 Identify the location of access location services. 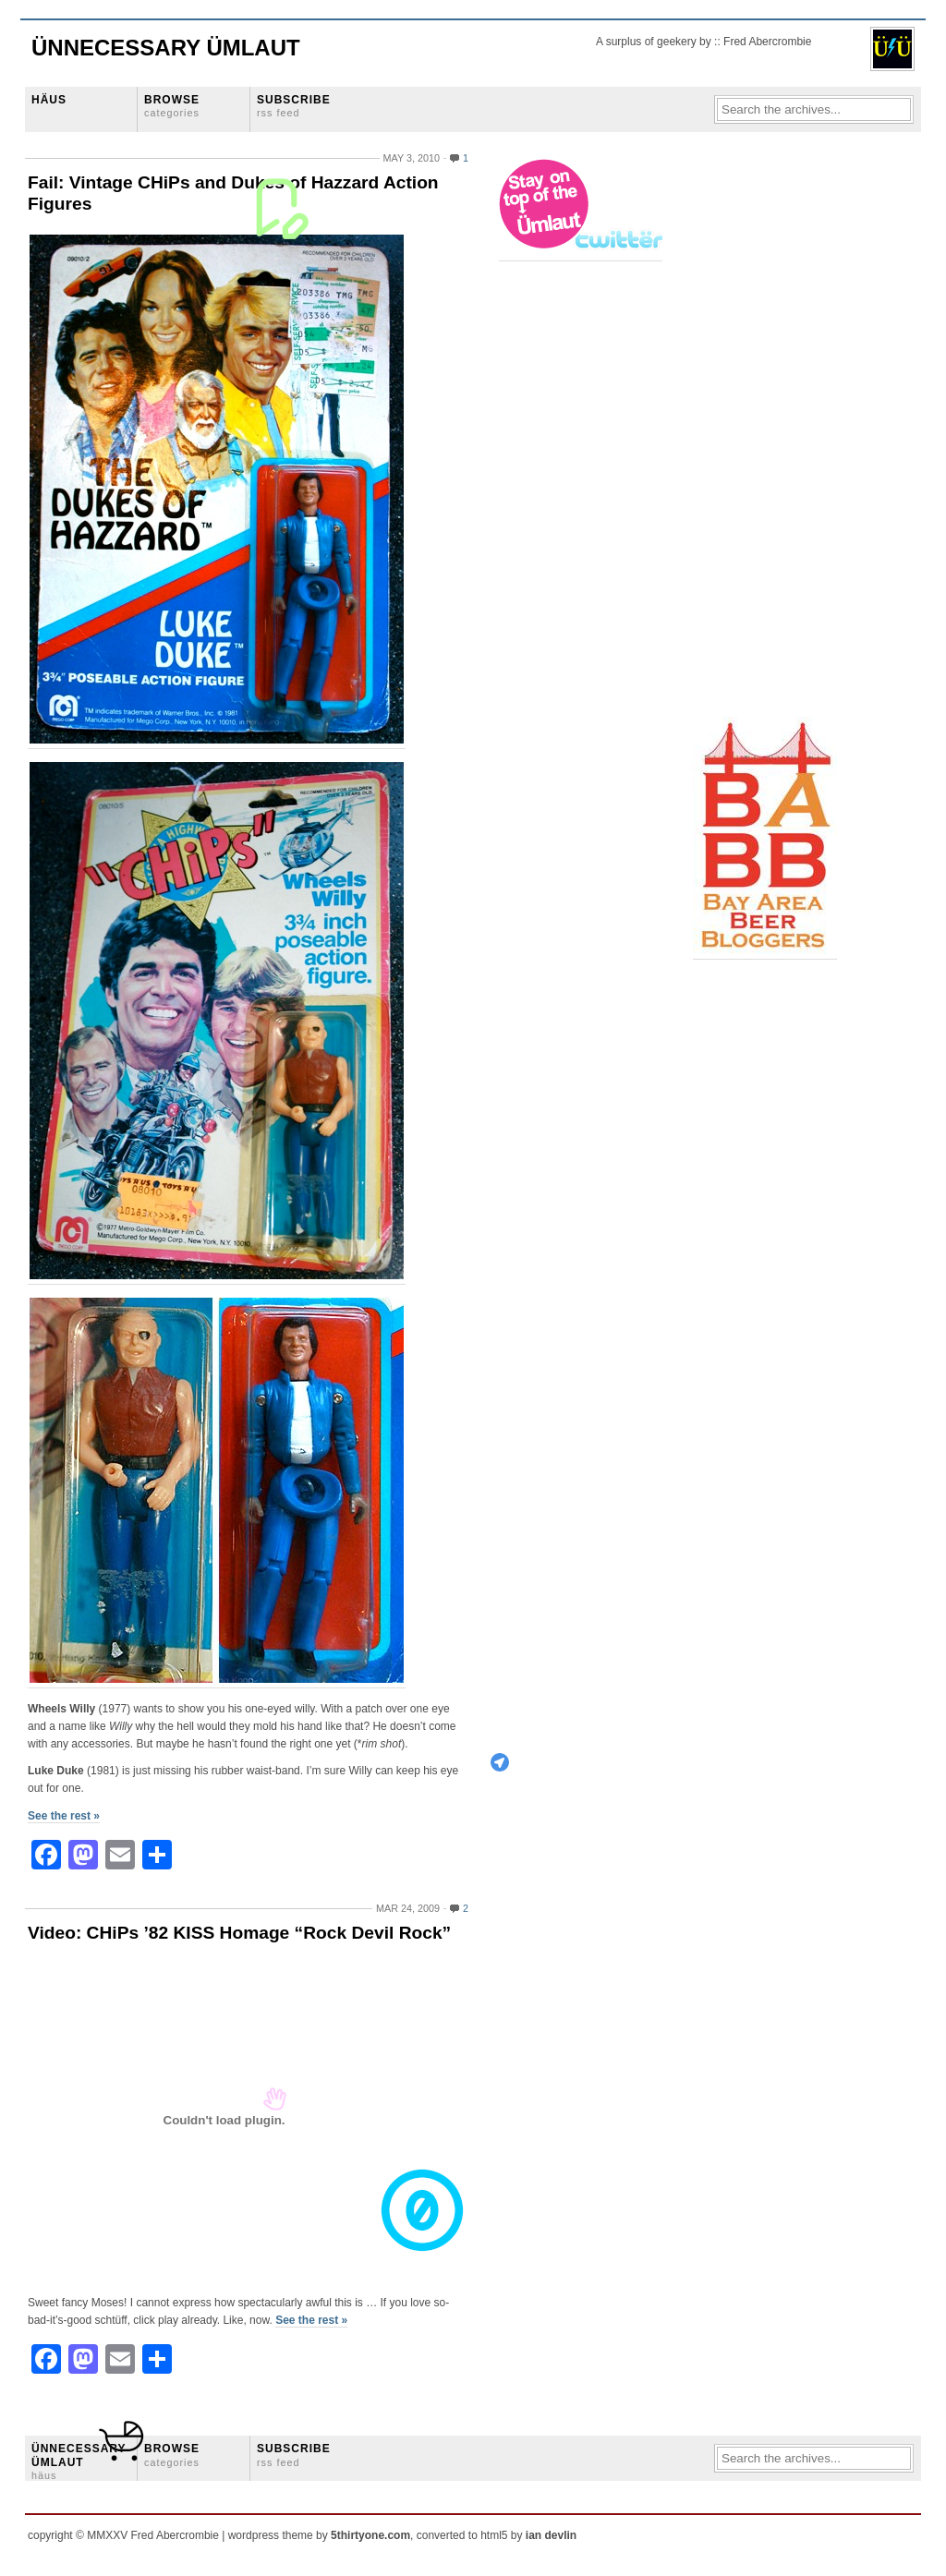
(500, 1762).